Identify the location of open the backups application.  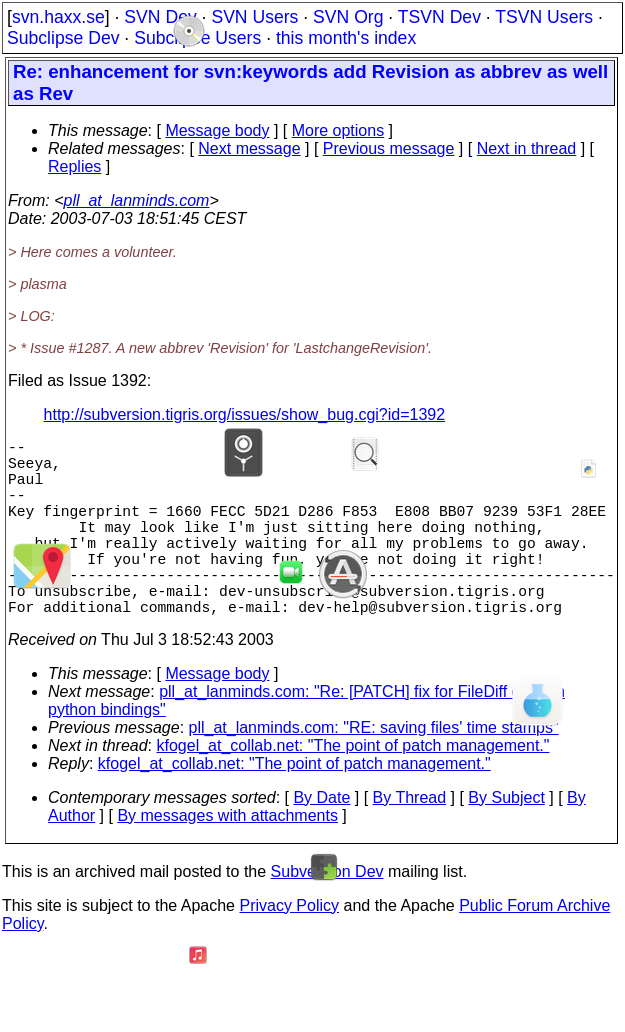
(243, 452).